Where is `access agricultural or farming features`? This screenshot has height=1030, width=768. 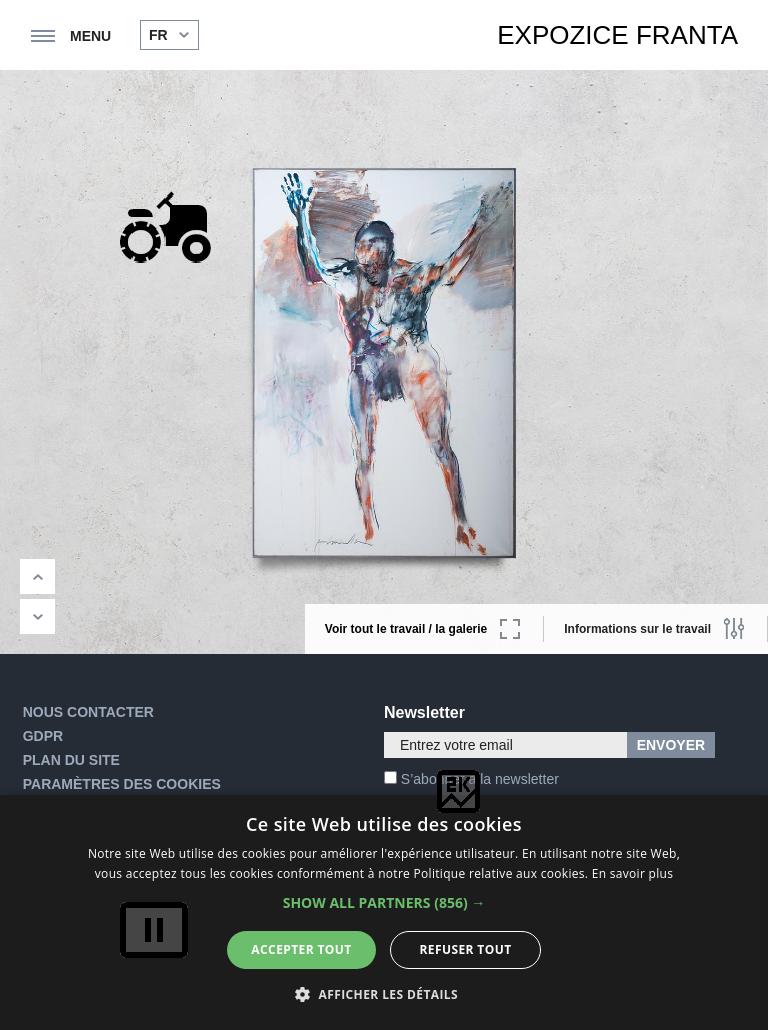 access agricultural or farming features is located at coordinates (165, 229).